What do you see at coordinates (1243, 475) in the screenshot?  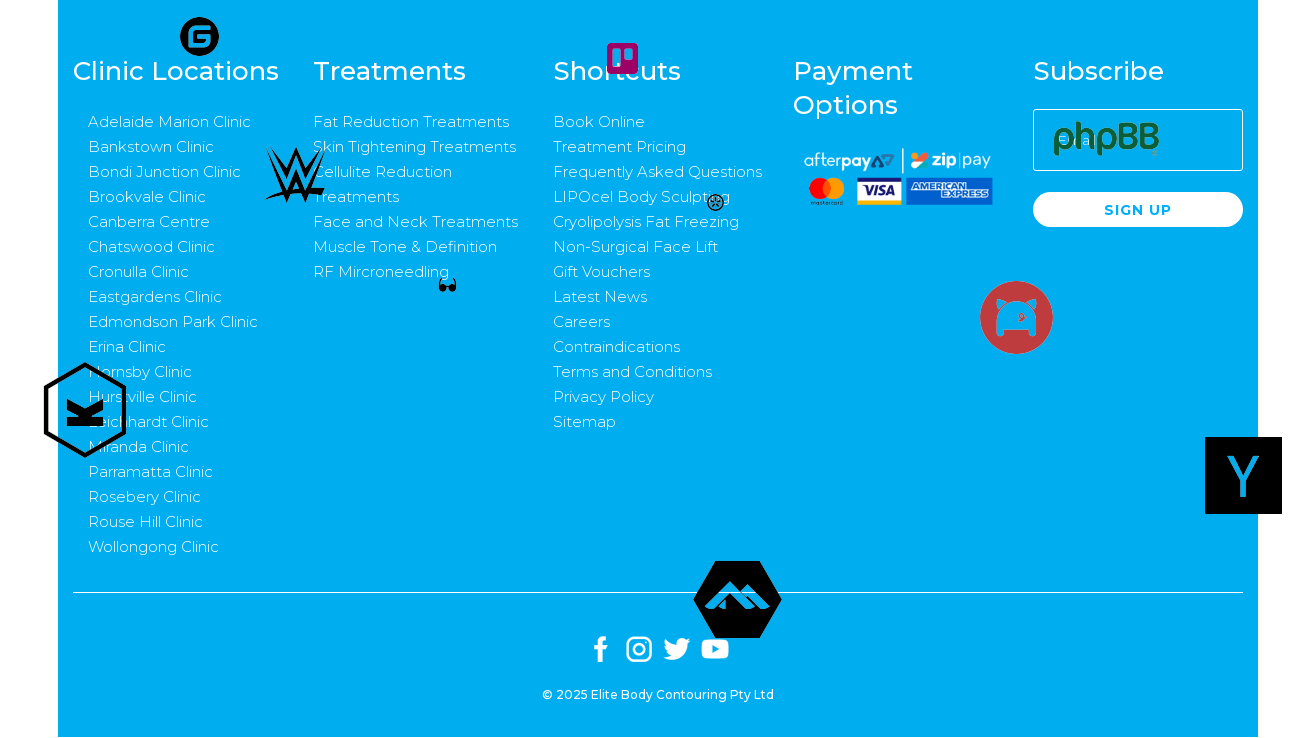 I see `visit Y Combinator website` at bounding box center [1243, 475].